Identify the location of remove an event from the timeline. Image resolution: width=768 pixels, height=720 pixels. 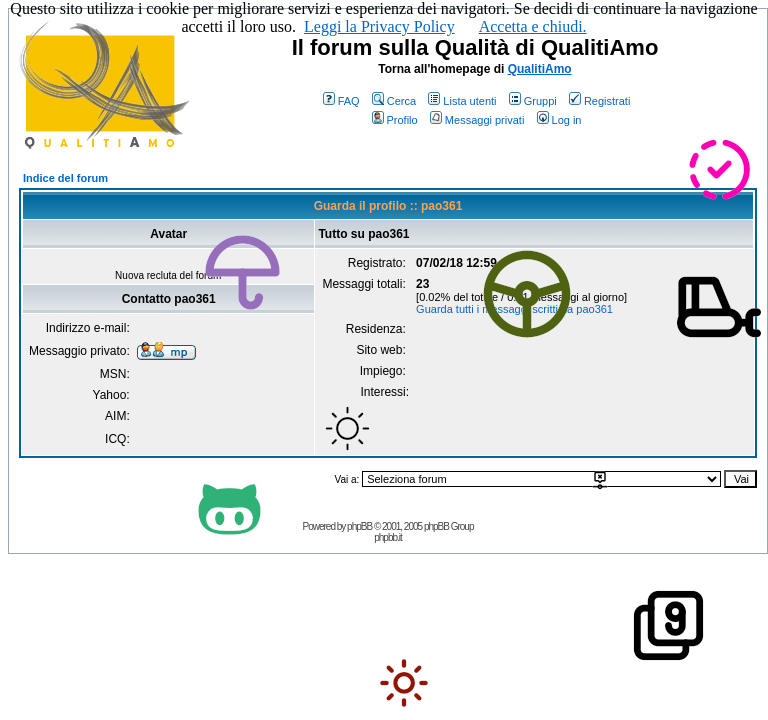
(600, 480).